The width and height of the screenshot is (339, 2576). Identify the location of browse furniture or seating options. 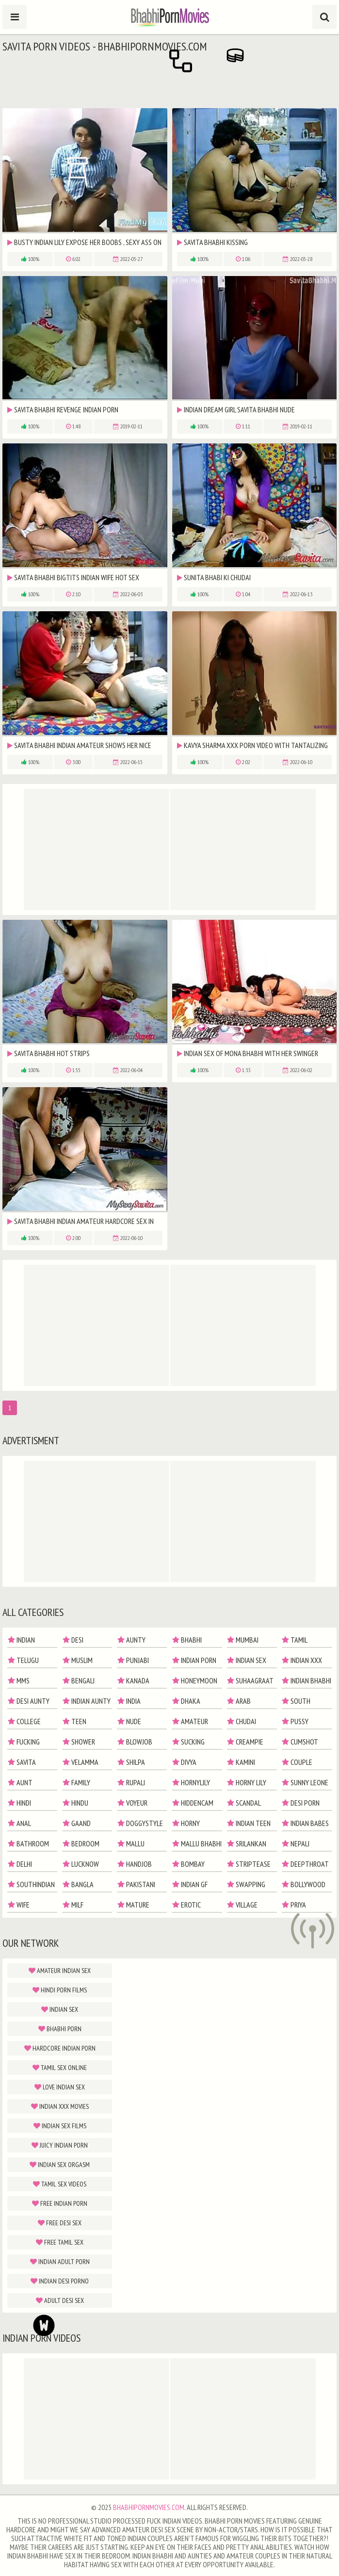
(78, 172).